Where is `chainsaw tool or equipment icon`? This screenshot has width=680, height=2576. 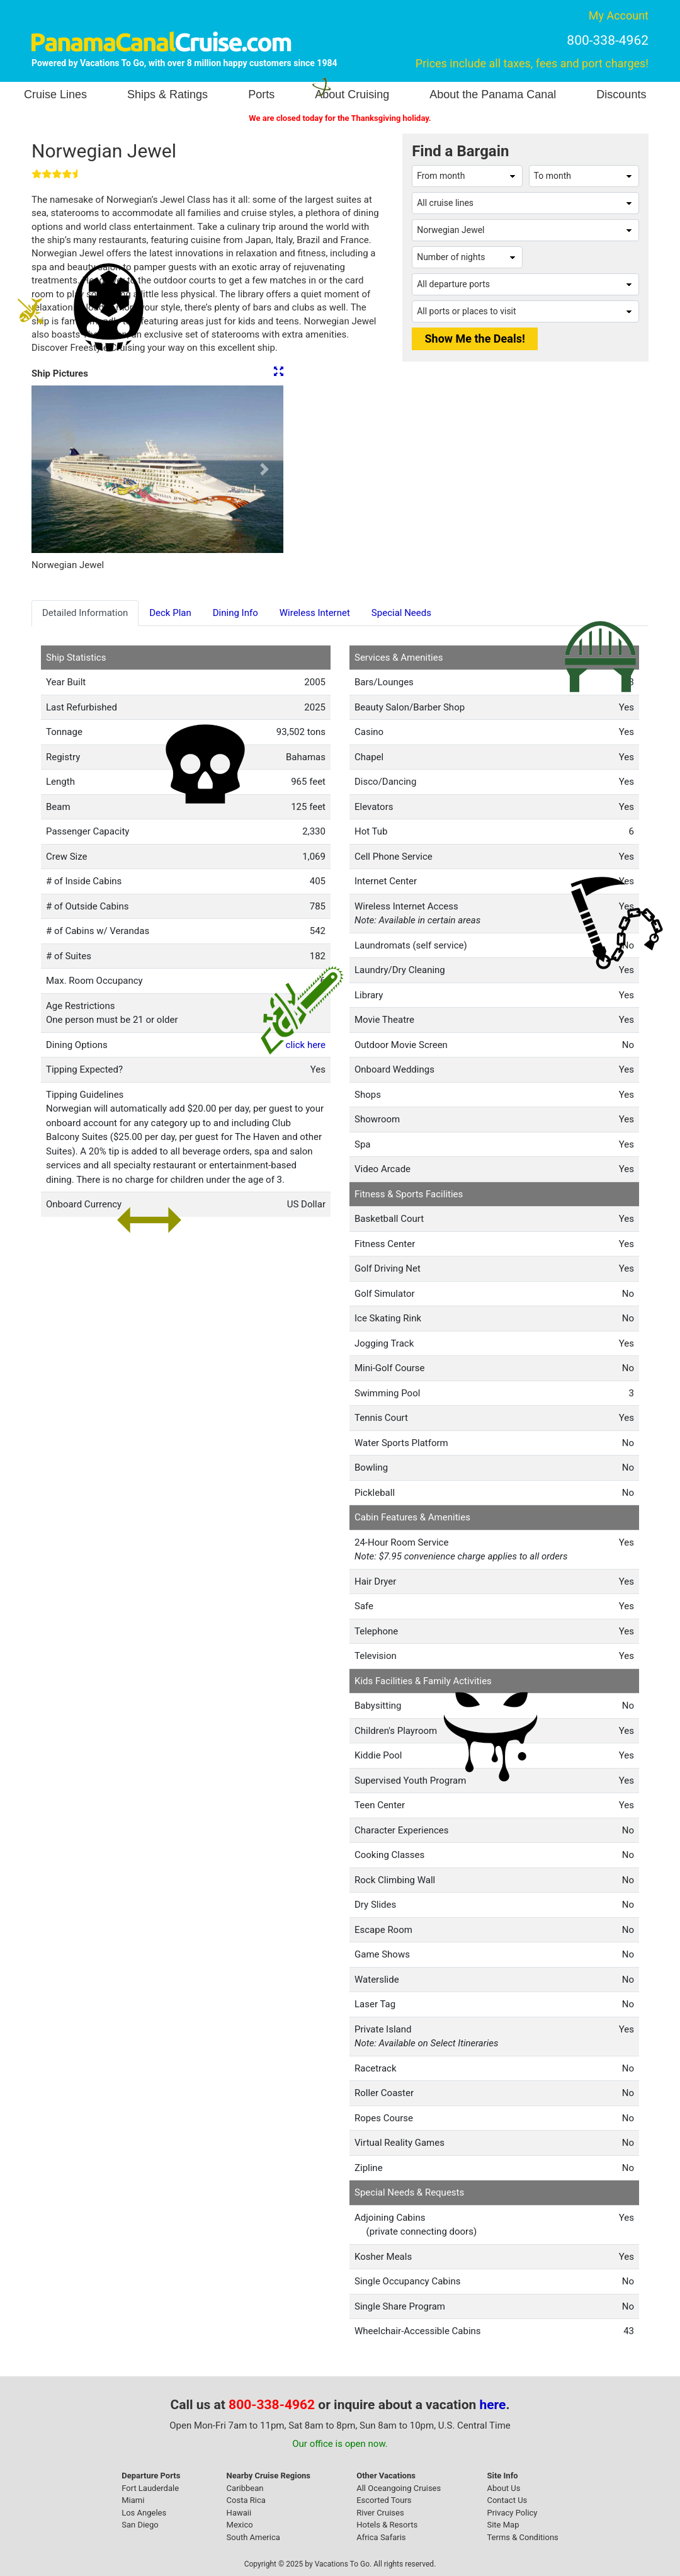 chainsaw tool or equipment icon is located at coordinates (302, 1010).